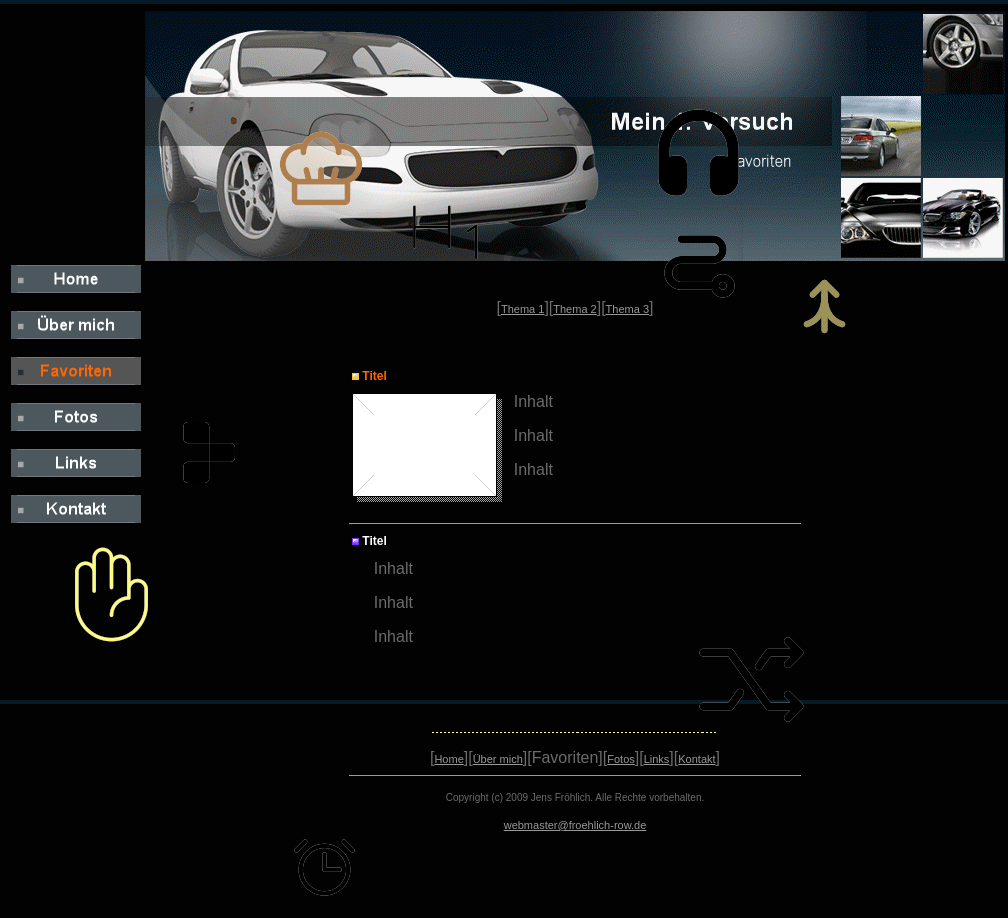  What do you see at coordinates (824, 306) in the screenshot?
I see `merge two branches or paths together` at bounding box center [824, 306].